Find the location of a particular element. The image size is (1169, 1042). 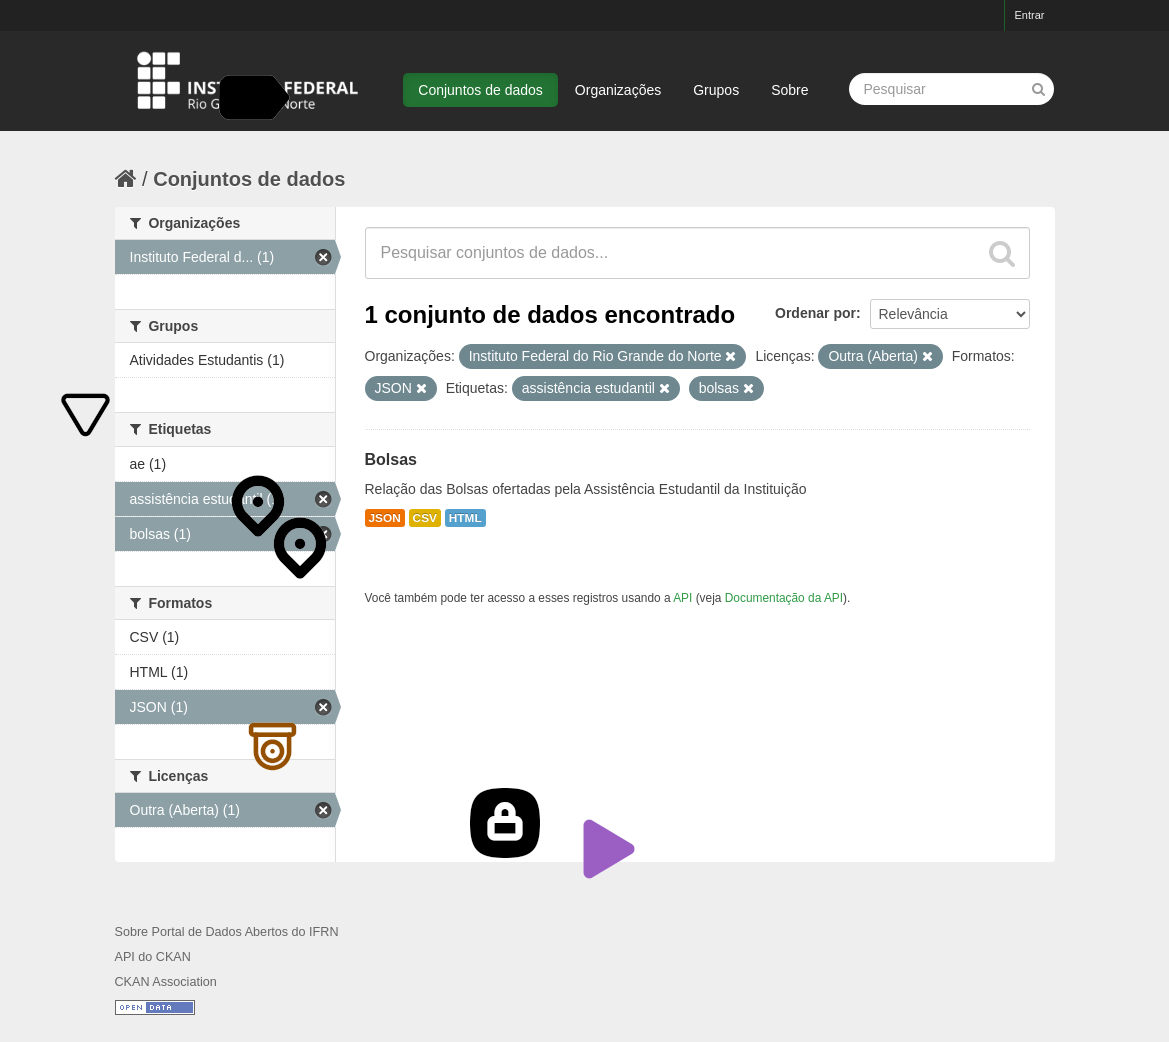

add a label or tag to an item is located at coordinates (252, 97).